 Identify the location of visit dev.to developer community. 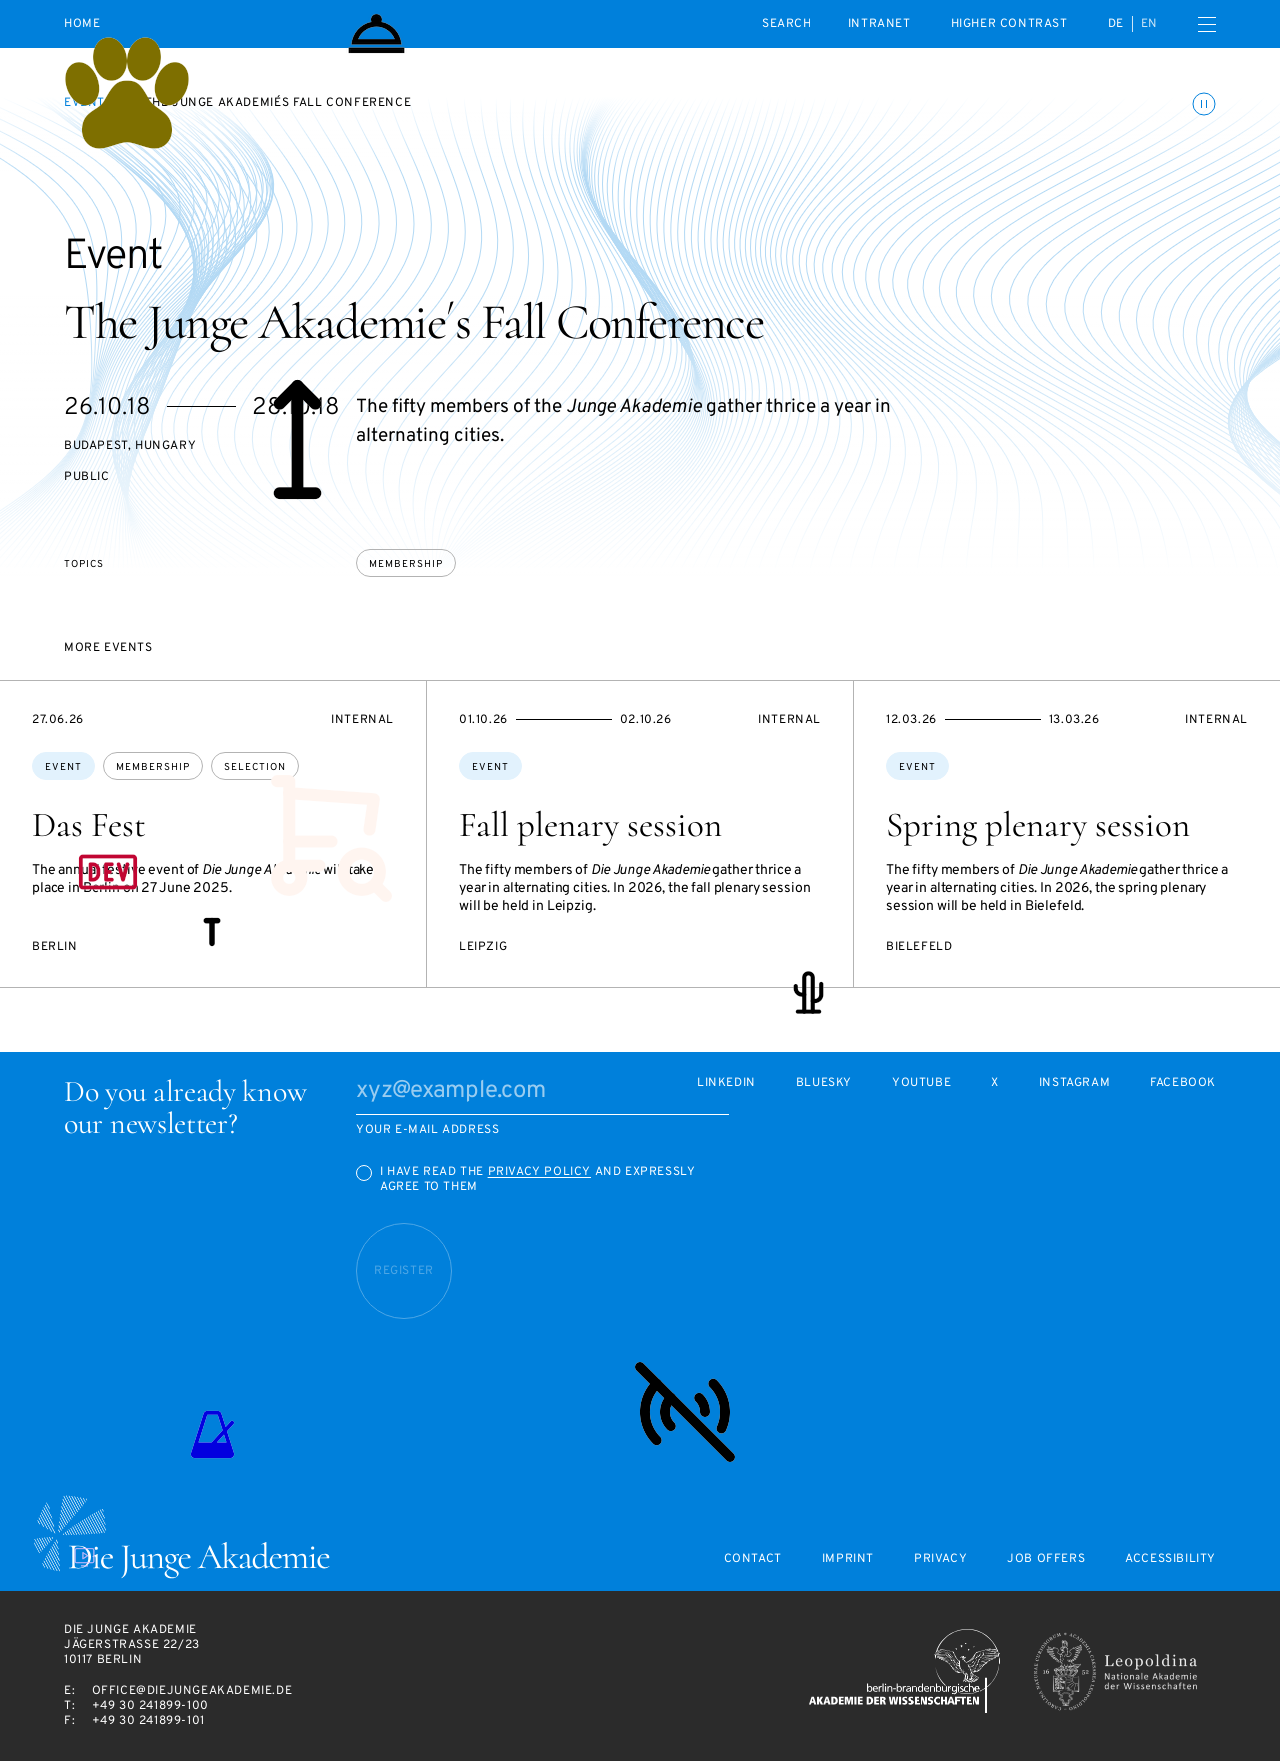
(108, 872).